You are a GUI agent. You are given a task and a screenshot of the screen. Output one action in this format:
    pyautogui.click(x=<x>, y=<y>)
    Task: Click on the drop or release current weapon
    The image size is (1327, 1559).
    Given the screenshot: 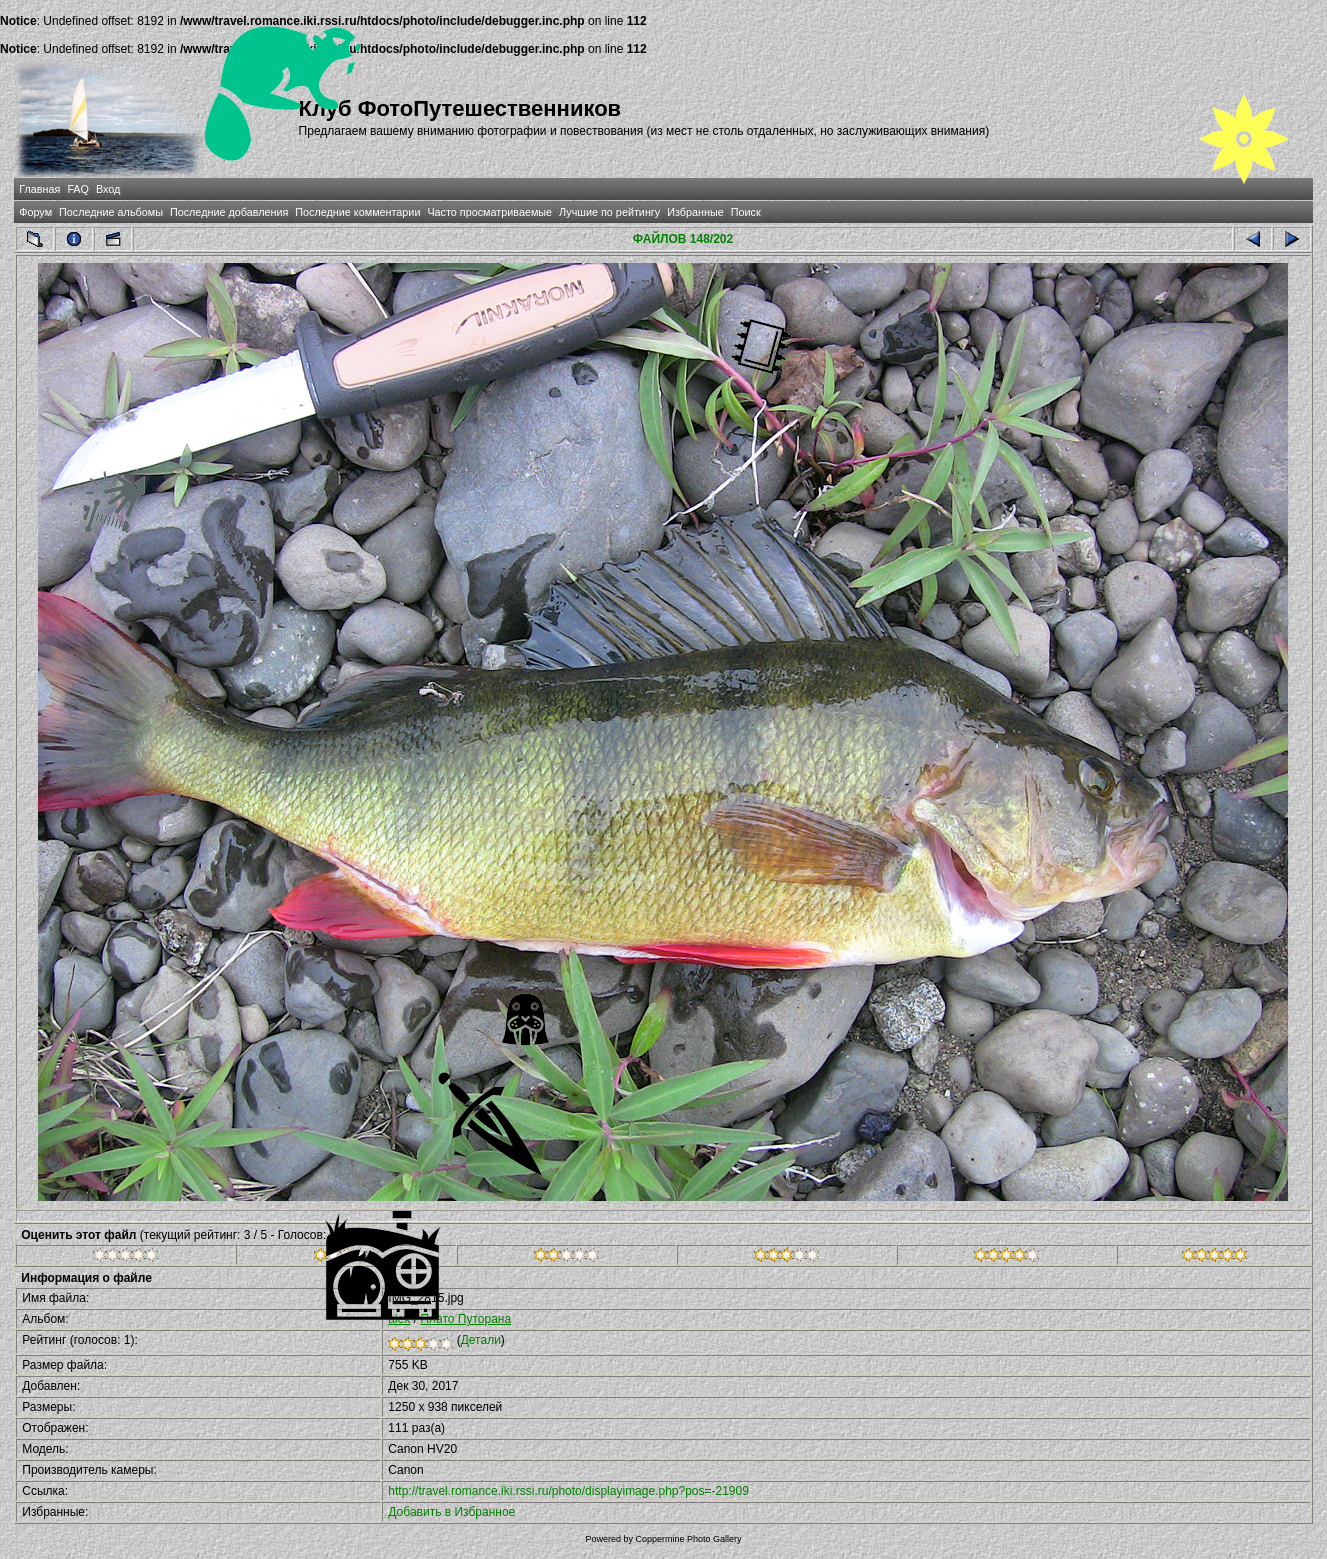 What is the action you would take?
    pyautogui.click(x=114, y=502)
    